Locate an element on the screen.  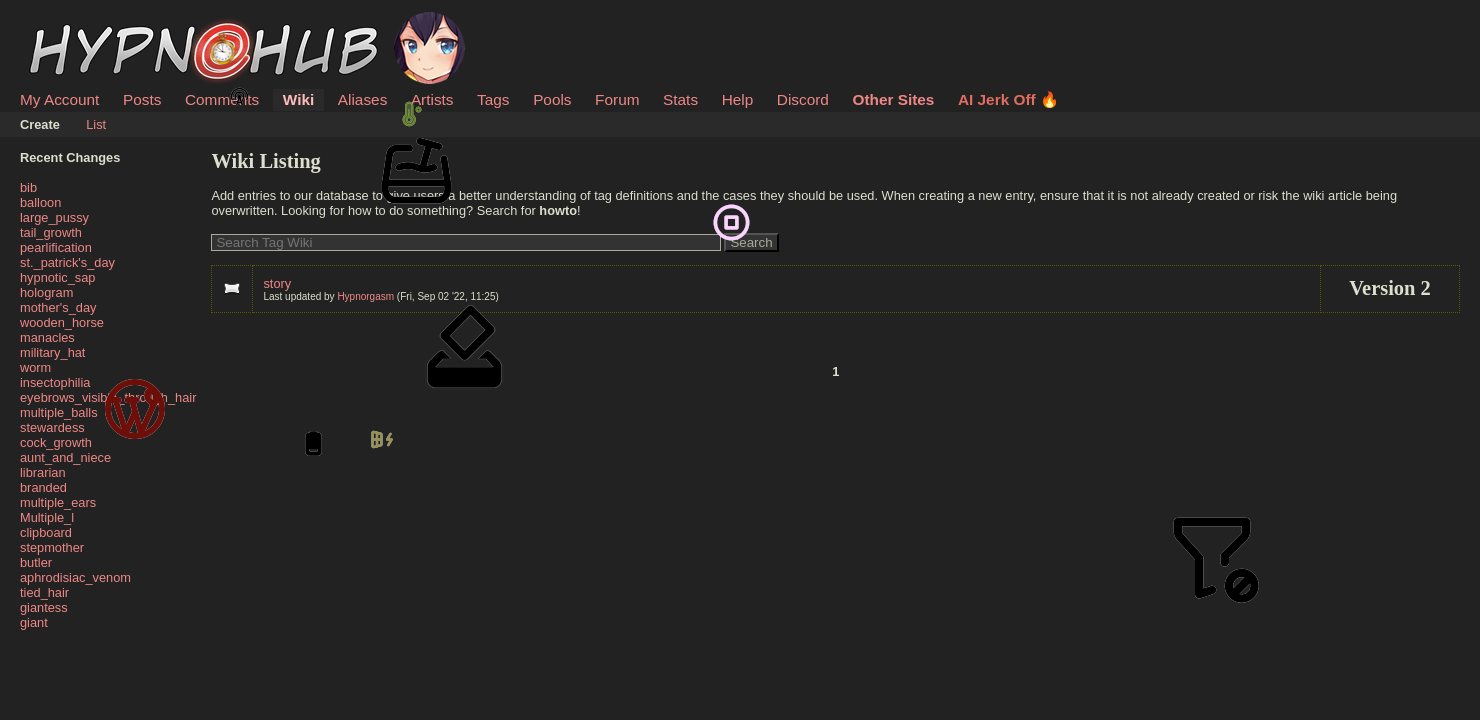
stop media playback is located at coordinates (731, 222).